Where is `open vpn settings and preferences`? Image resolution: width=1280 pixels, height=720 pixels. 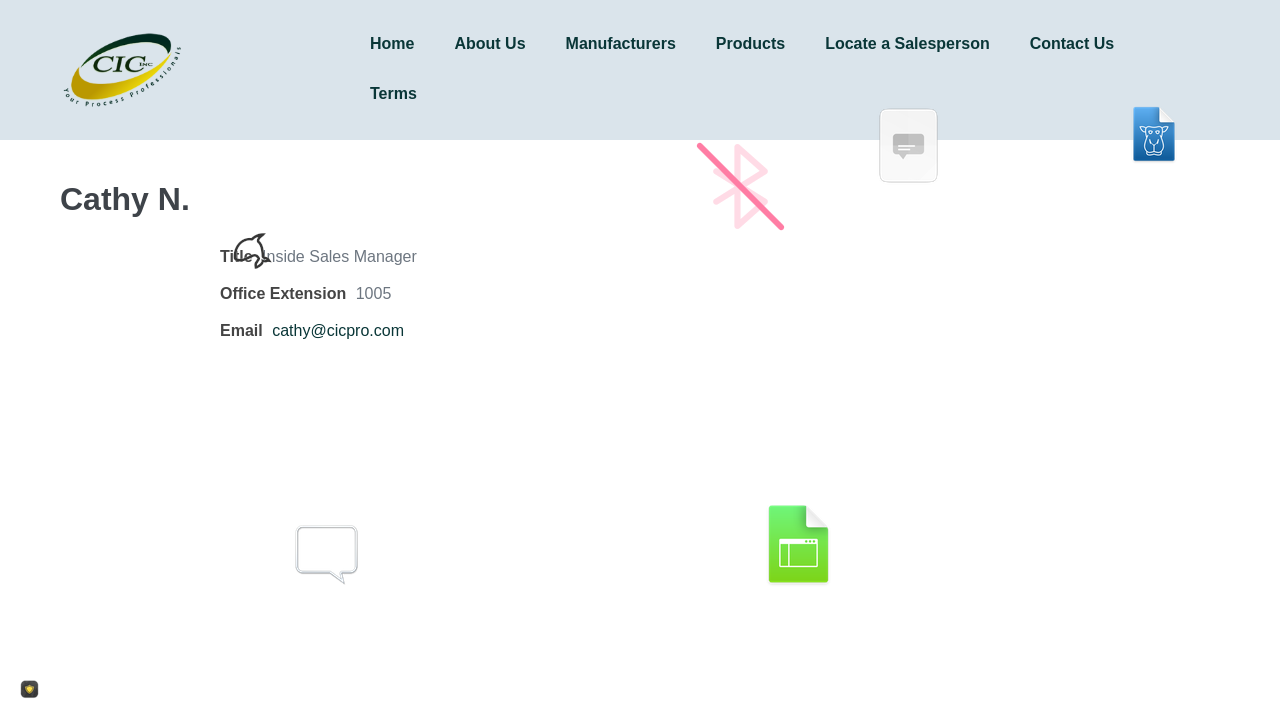
open vpn settings and preferences is located at coordinates (29, 689).